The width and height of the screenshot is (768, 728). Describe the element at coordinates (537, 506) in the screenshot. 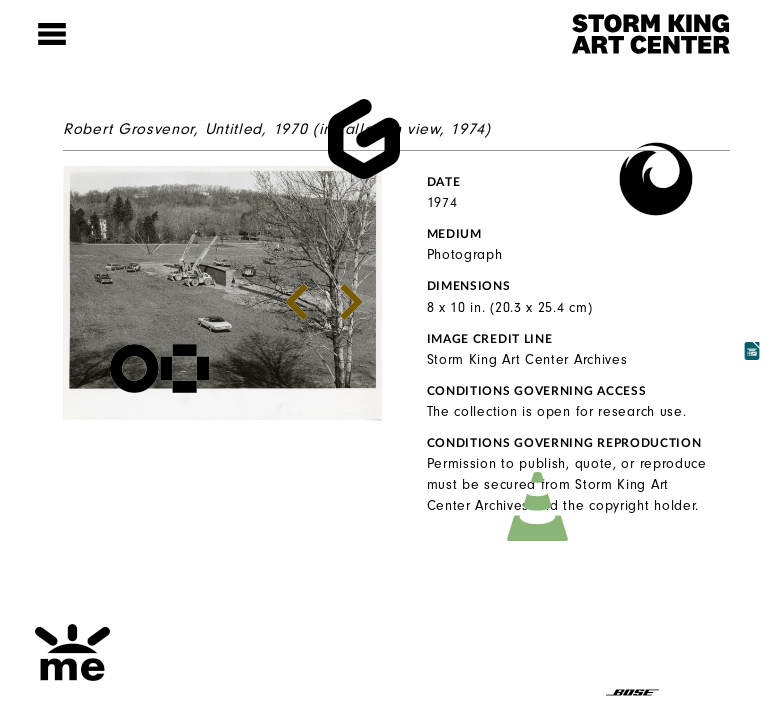

I see `open VLC media player` at that location.